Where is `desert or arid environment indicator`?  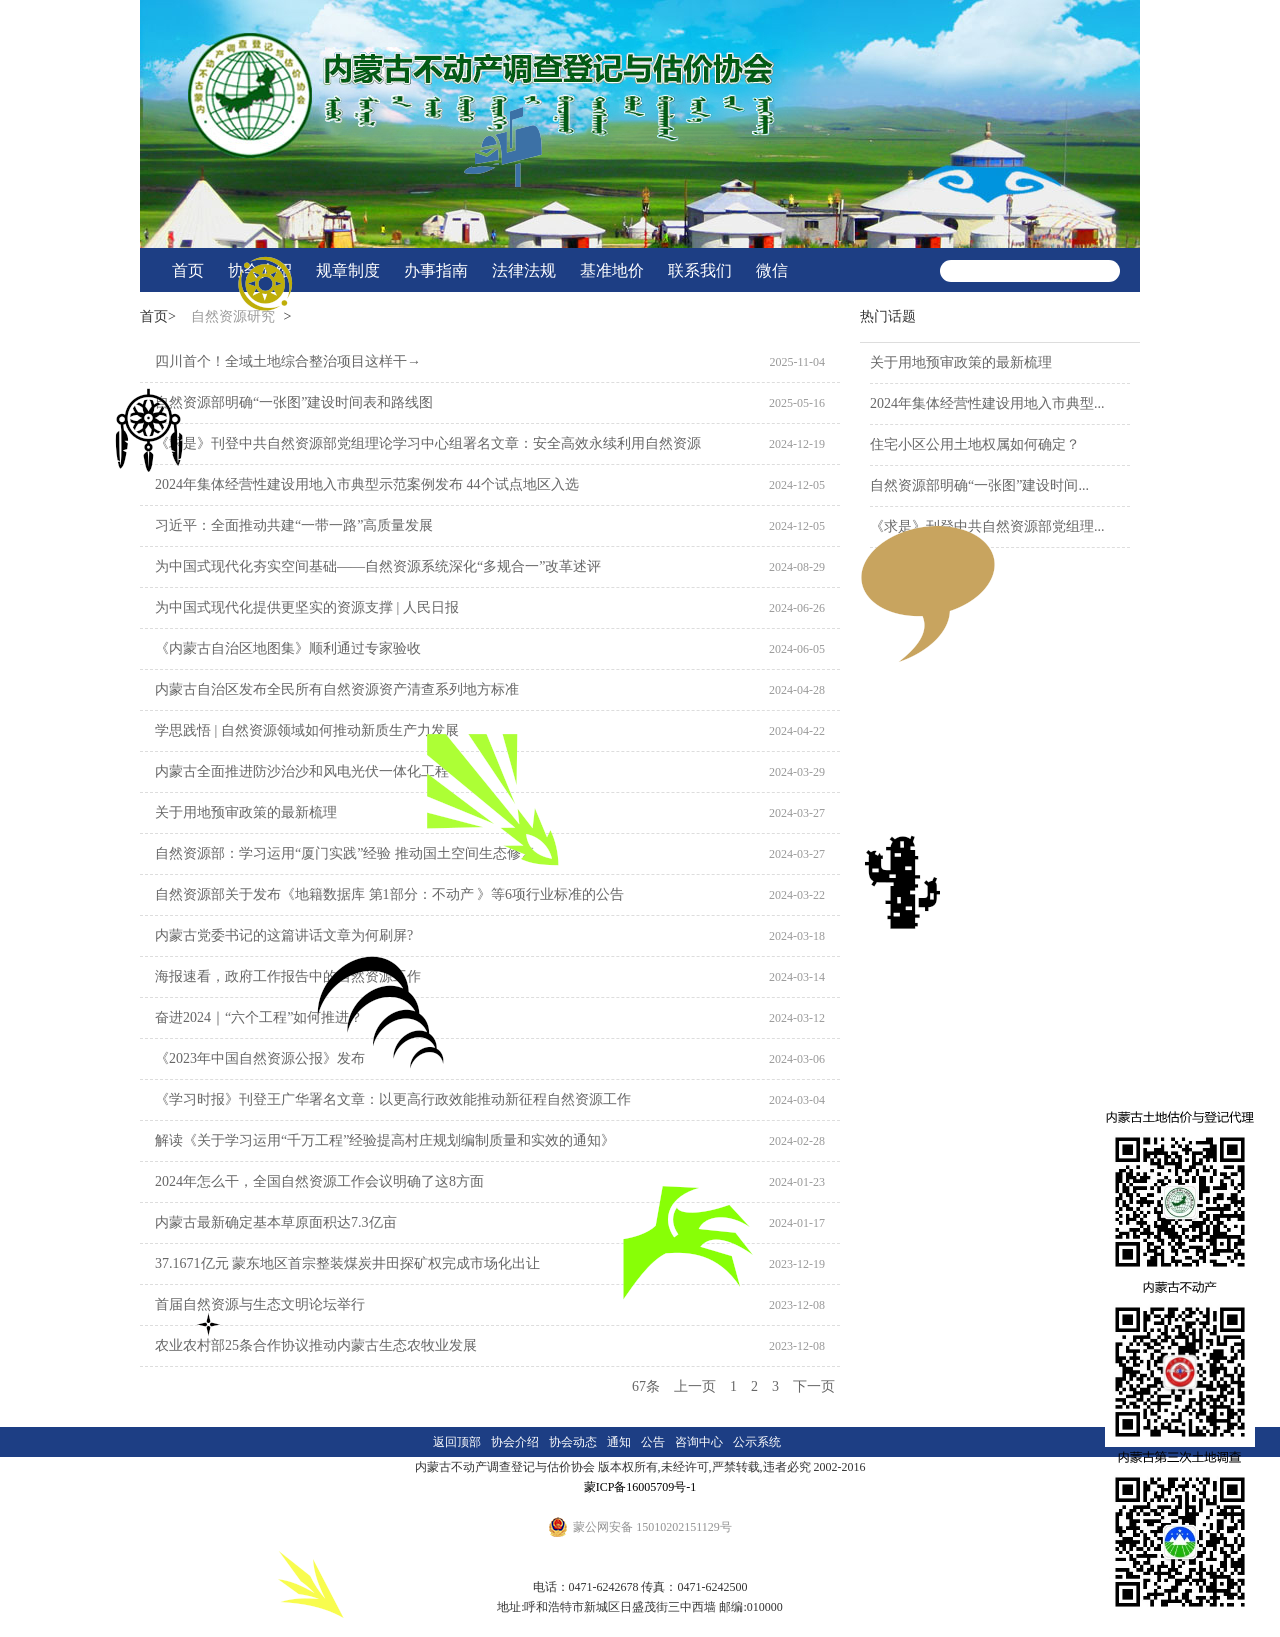 desert or arid environment indicator is located at coordinates (893, 882).